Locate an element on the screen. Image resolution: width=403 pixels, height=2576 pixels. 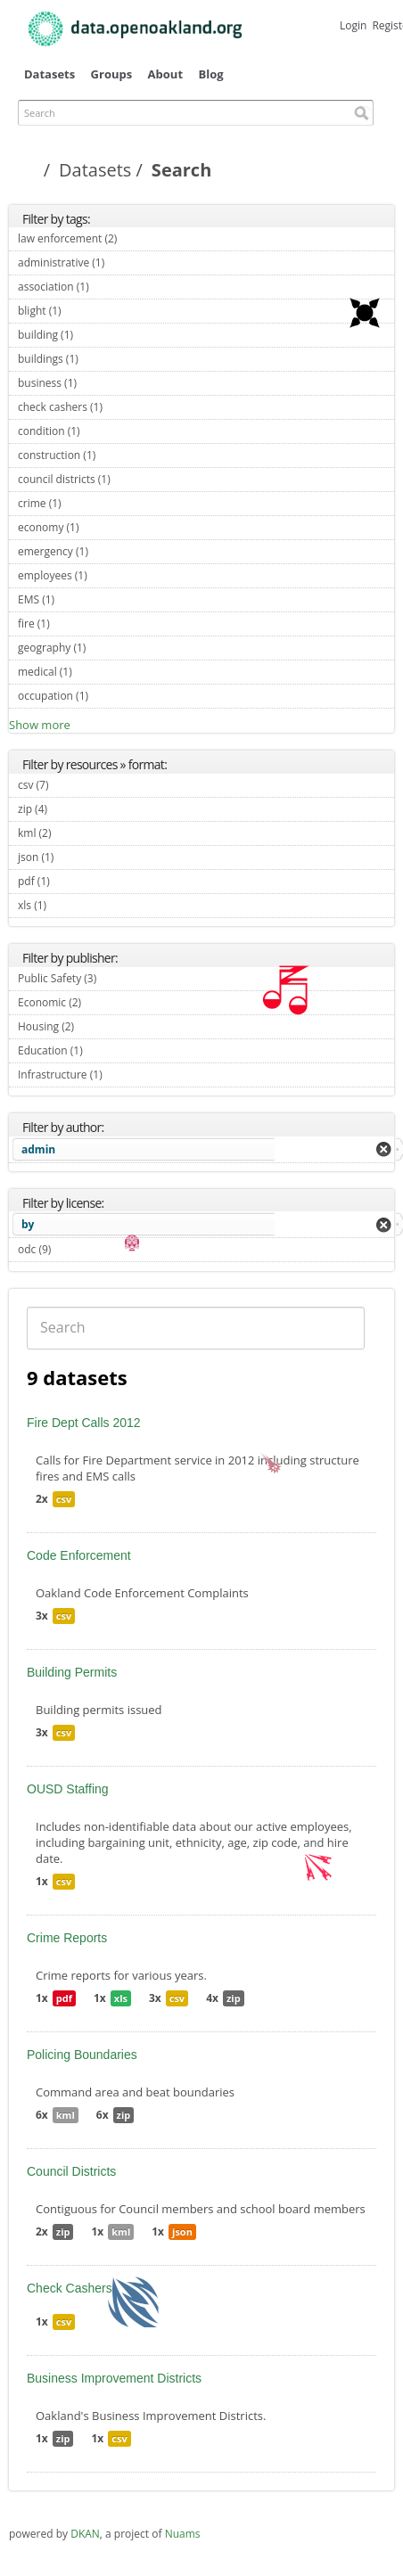
indicates wind or air movement effect is located at coordinates (133, 2301).